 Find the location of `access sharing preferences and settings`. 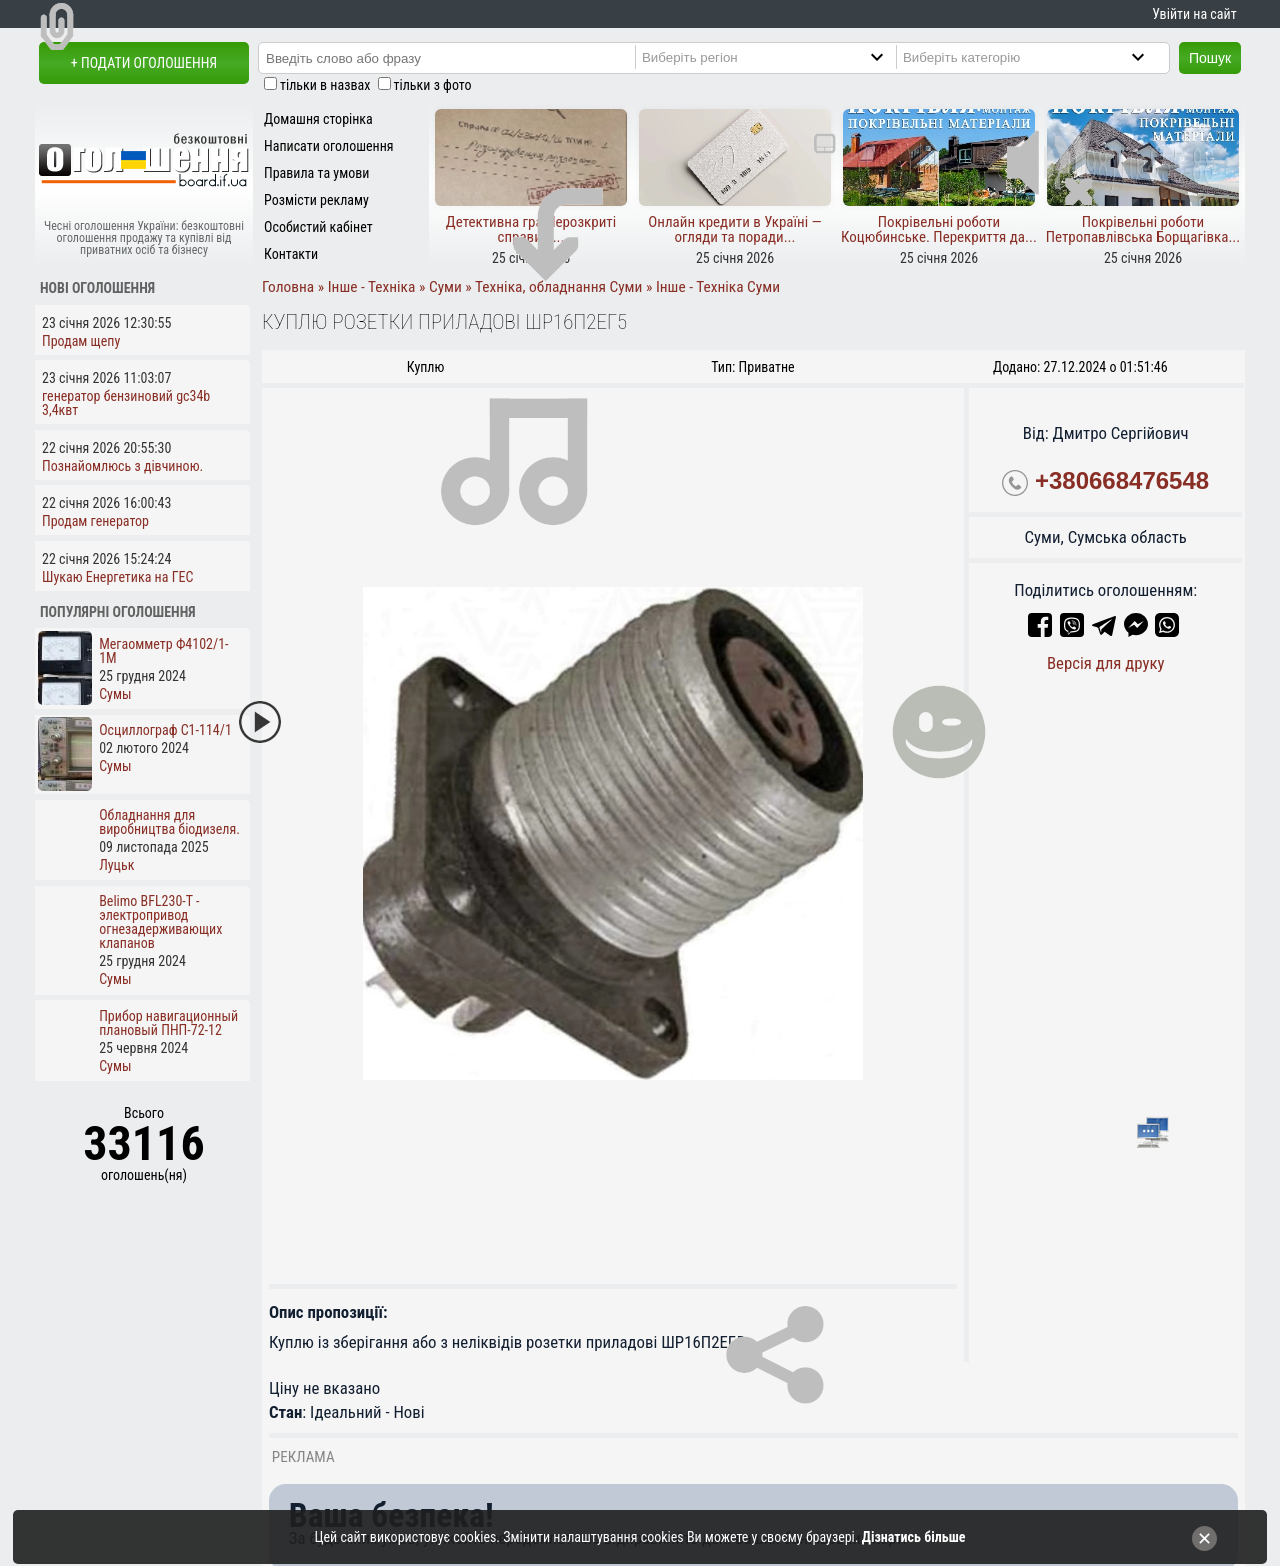

access sharing preferences and settings is located at coordinates (775, 1355).